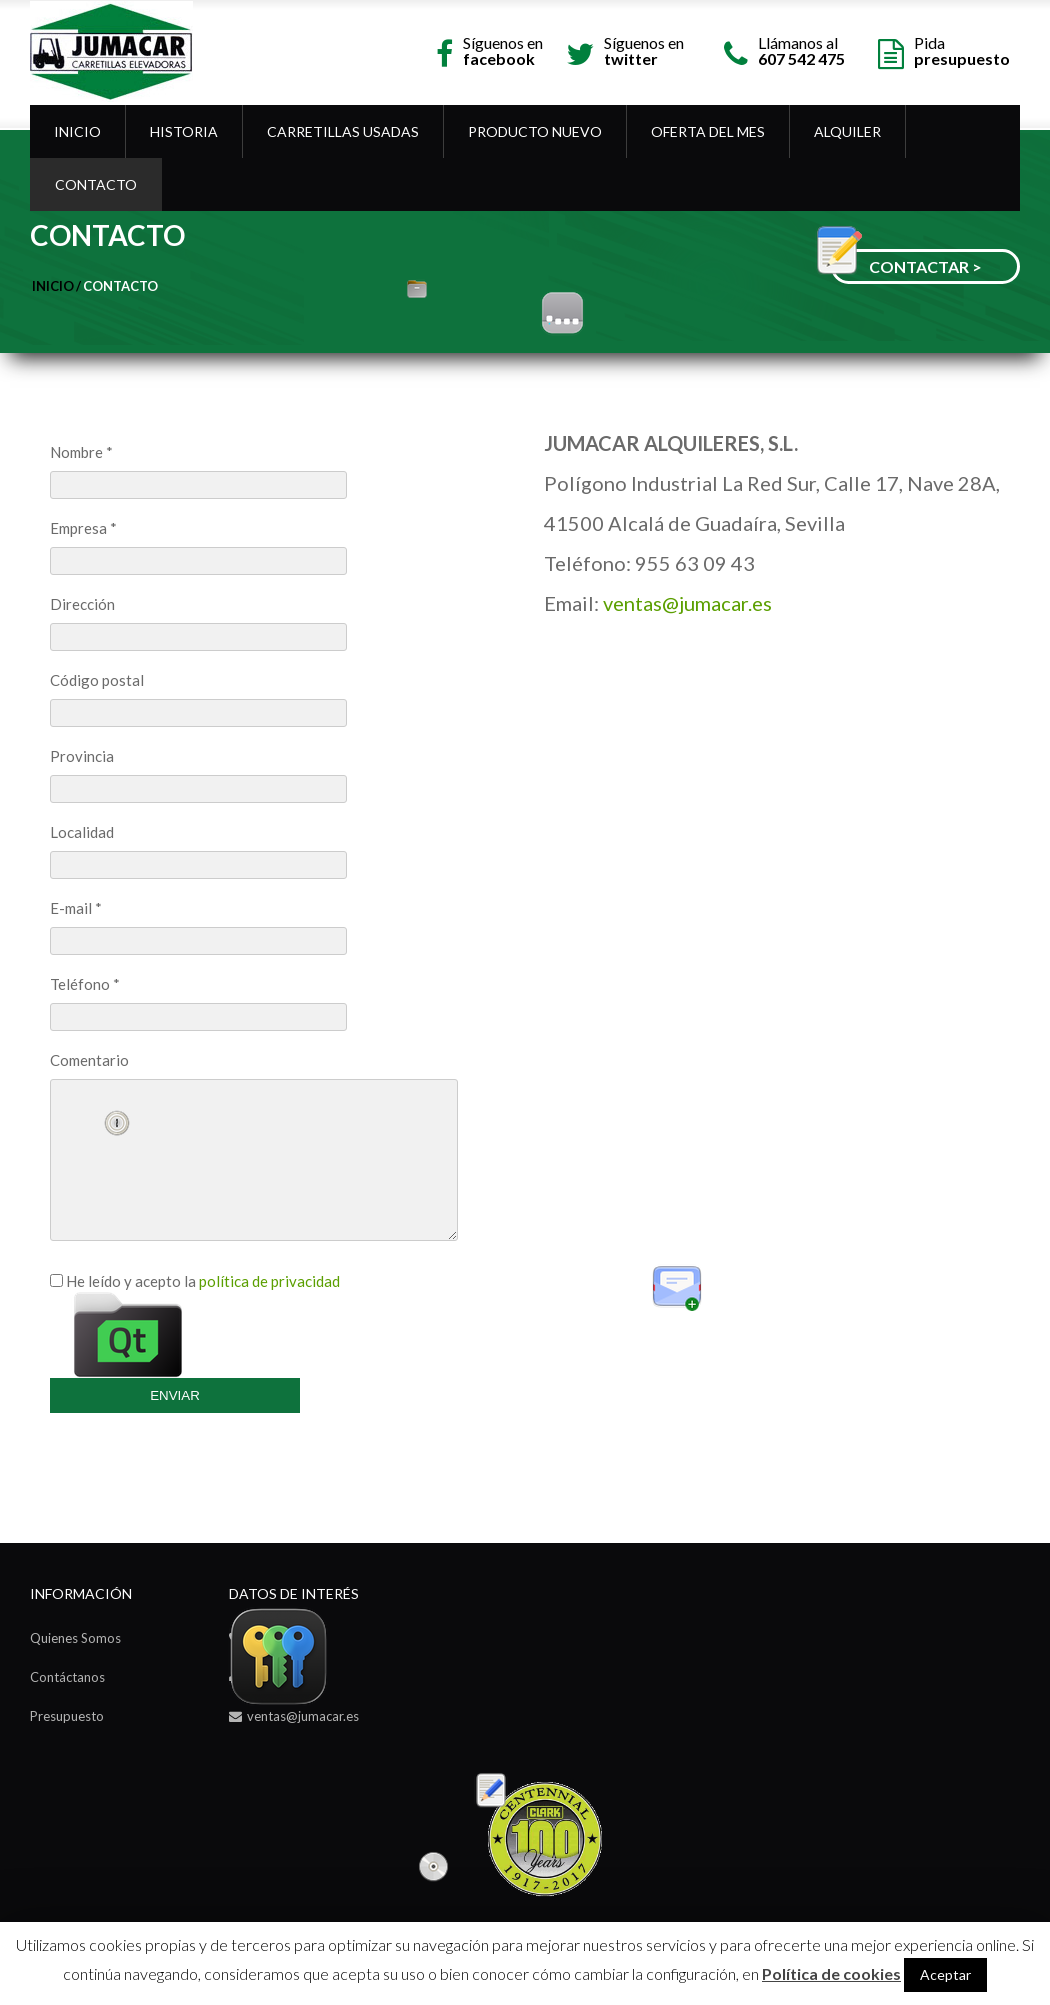 The image size is (1050, 2005). What do you see at coordinates (127, 1337) in the screenshot?
I see `folder containing Qt framework project files` at bounding box center [127, 1337].